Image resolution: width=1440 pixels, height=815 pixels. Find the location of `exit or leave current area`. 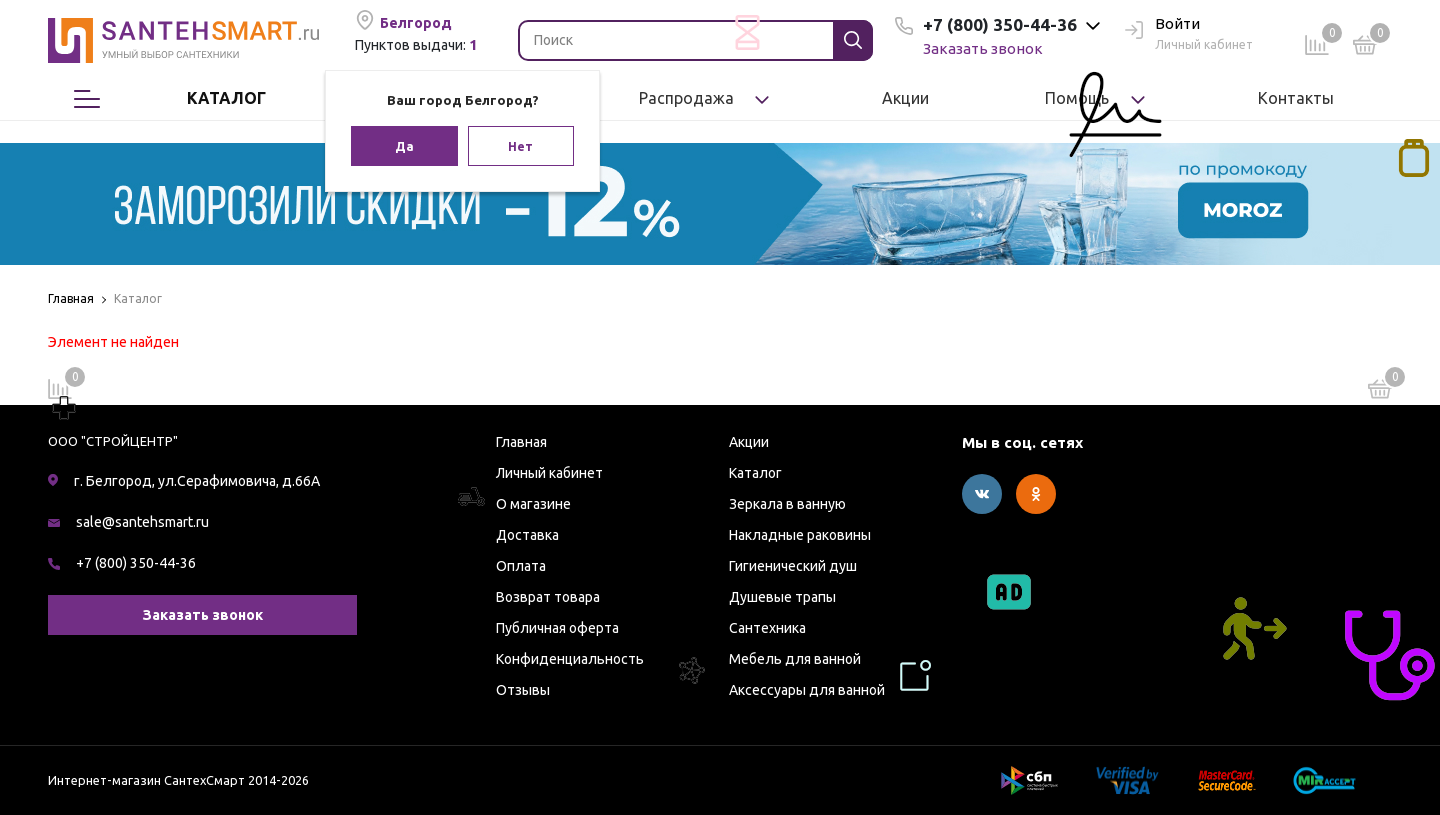

exit or leave current area is located at coordinates (1254, 628).